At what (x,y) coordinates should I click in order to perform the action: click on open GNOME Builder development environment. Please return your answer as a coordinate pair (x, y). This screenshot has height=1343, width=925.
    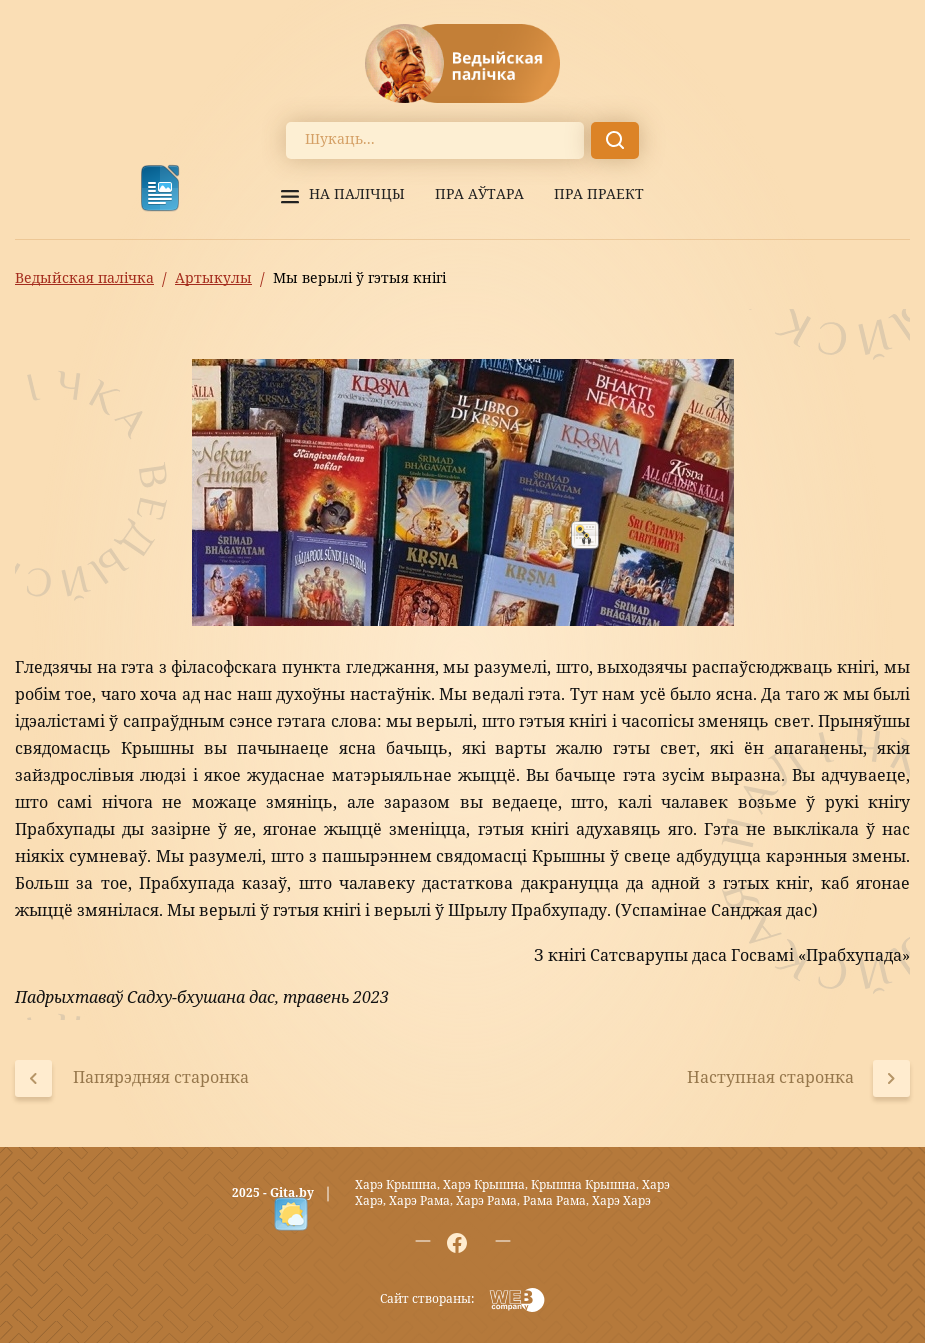
    Looking at the image, I should click on (585, 535).